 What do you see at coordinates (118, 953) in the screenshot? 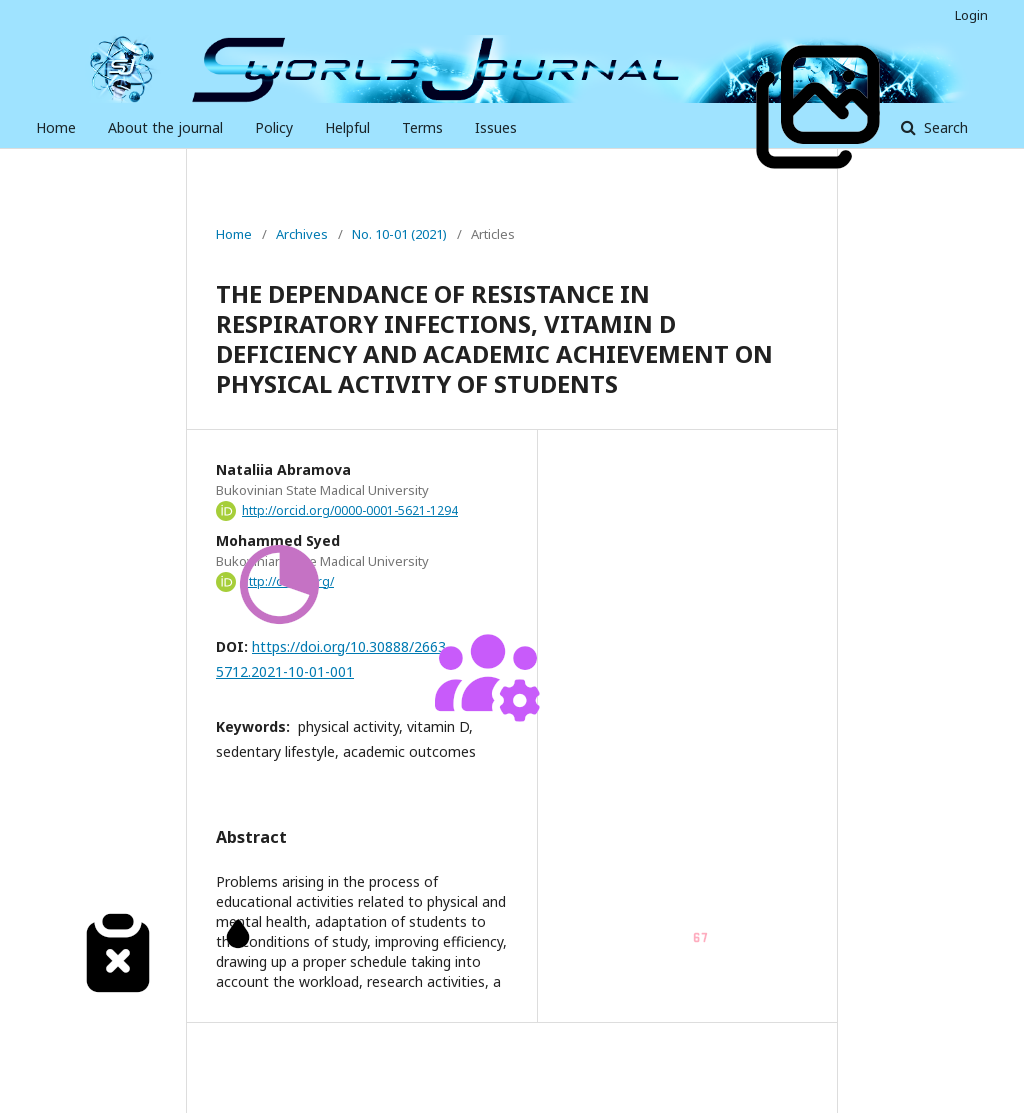
I see `clear clipboard contents` at bounding box center [118, 953].